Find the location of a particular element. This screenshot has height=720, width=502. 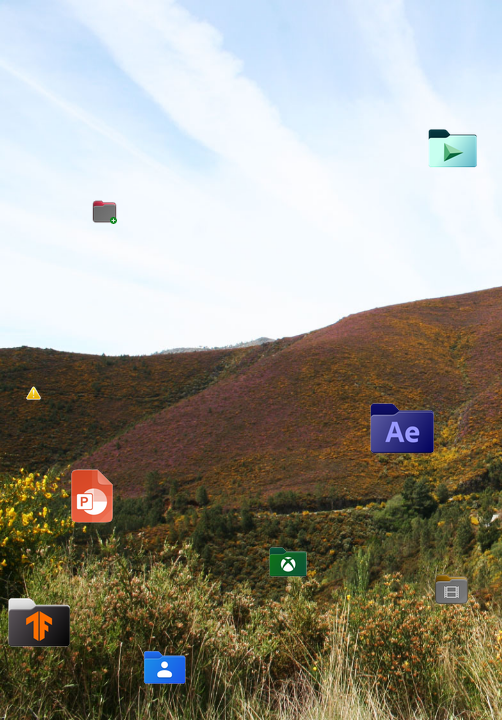

open videos folder is located at coordinates (451, 588).